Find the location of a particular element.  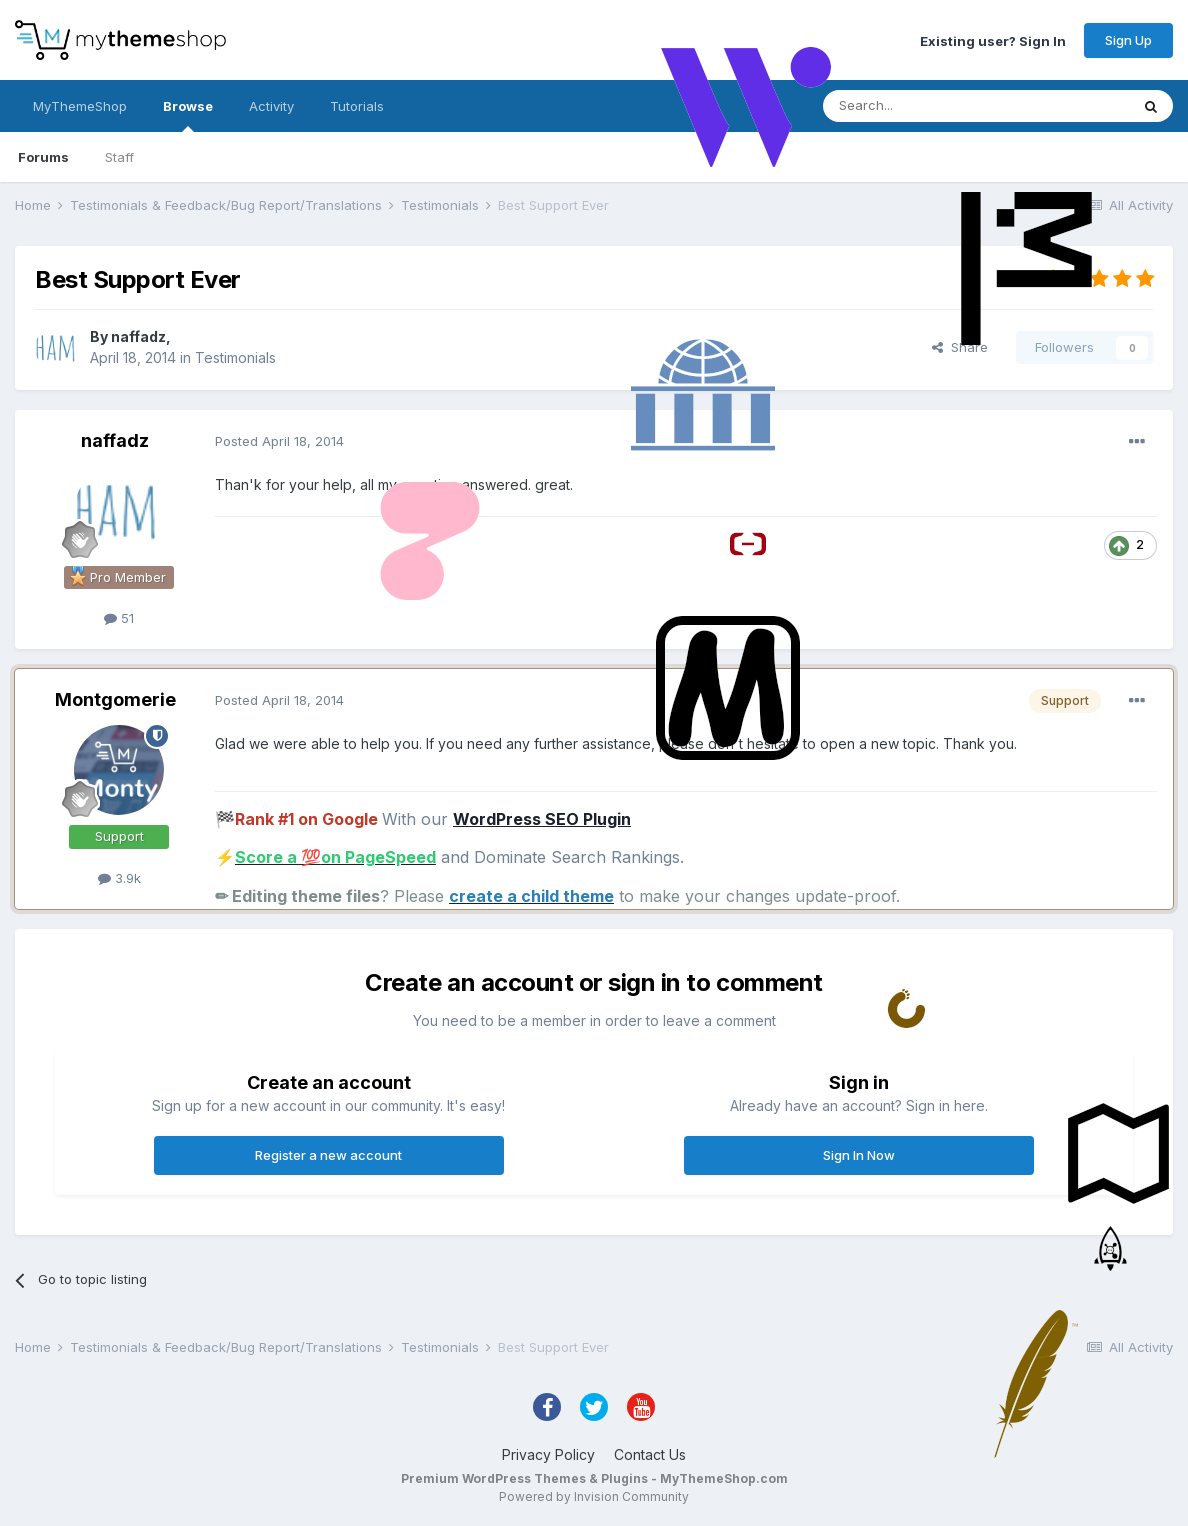

open HTTPie API client is located at coordinates (430, 541).